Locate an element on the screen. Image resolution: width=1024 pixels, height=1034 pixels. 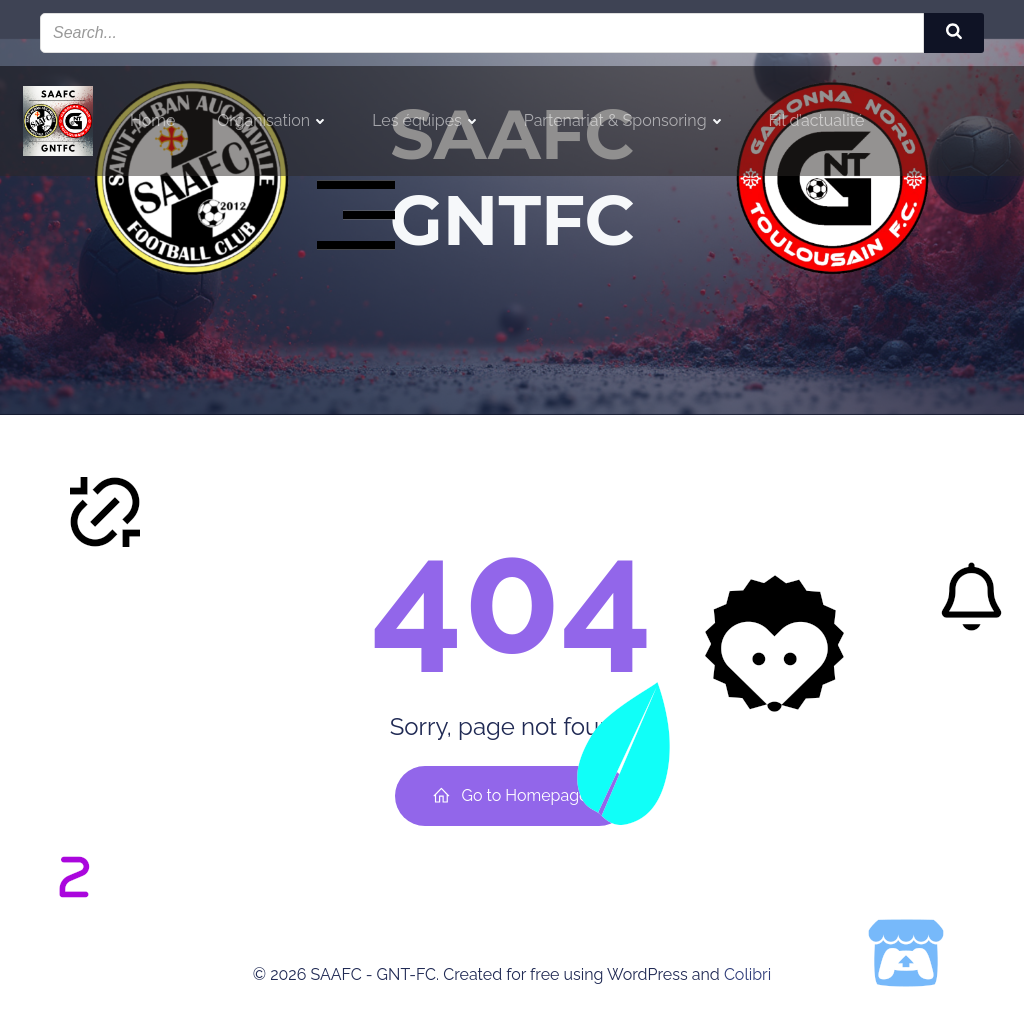
visit itch.io indie game marketplace is located at coordinates (906, 953).